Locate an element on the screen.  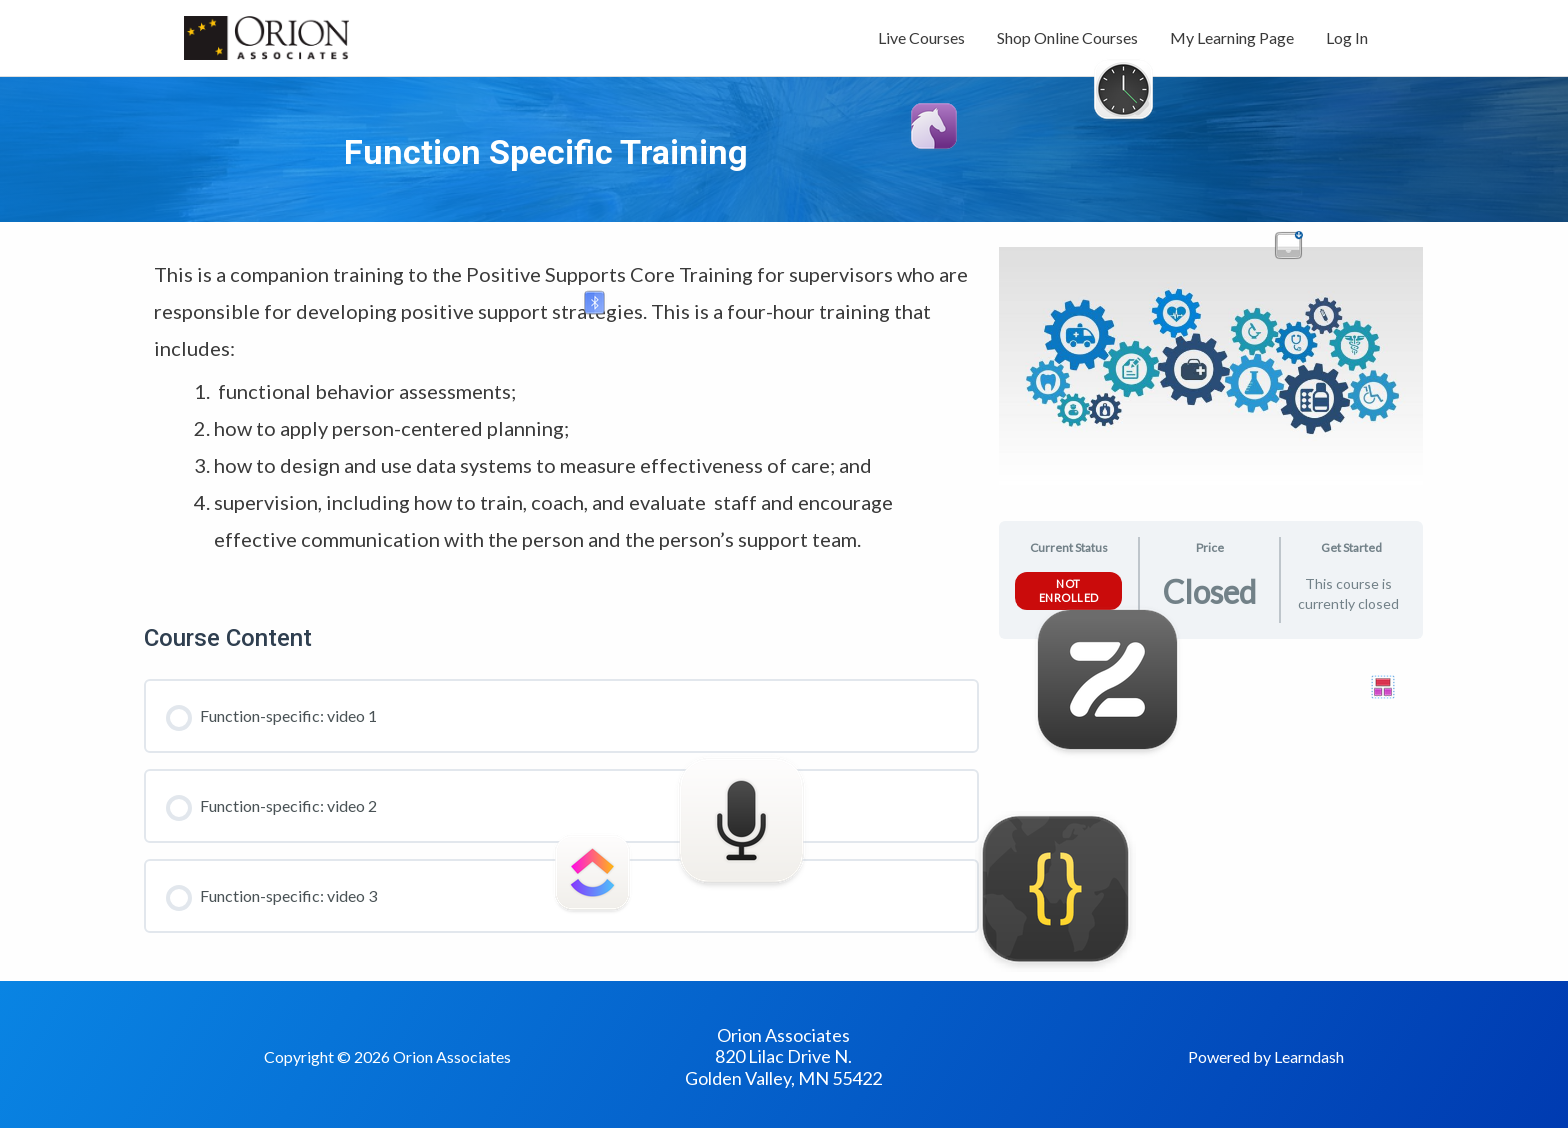
access microphone settings is located at coordinates (741, 820).